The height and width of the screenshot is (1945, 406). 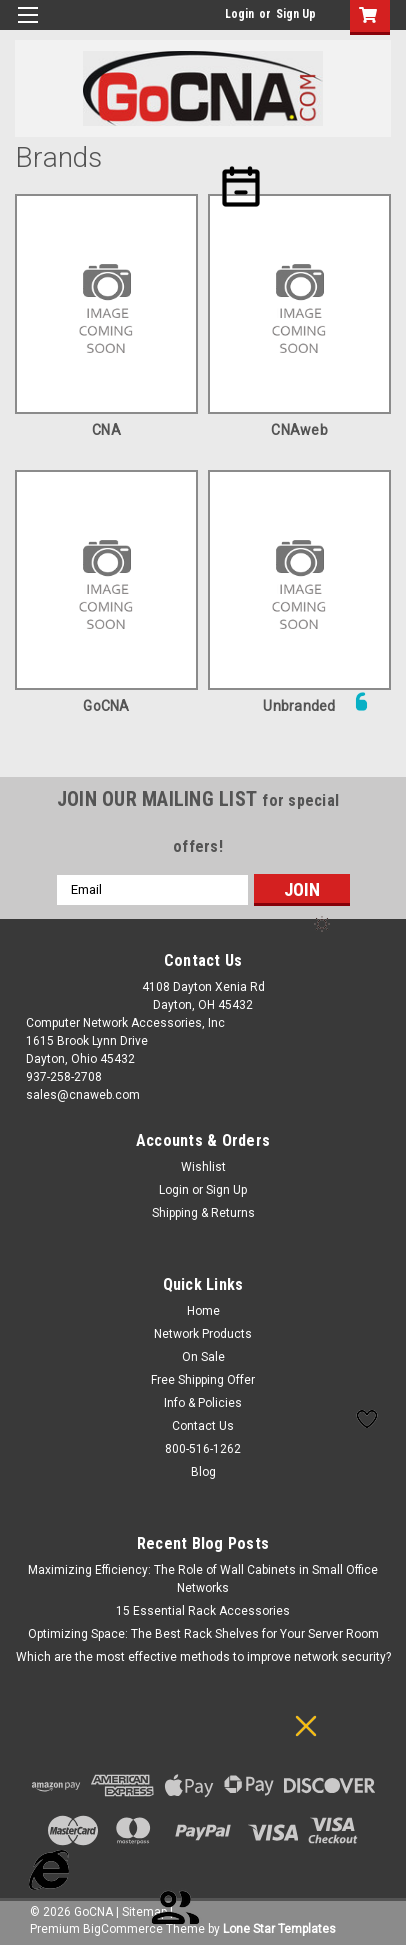 I want to click on view contacts or people list, so click(x=175, y=1907).